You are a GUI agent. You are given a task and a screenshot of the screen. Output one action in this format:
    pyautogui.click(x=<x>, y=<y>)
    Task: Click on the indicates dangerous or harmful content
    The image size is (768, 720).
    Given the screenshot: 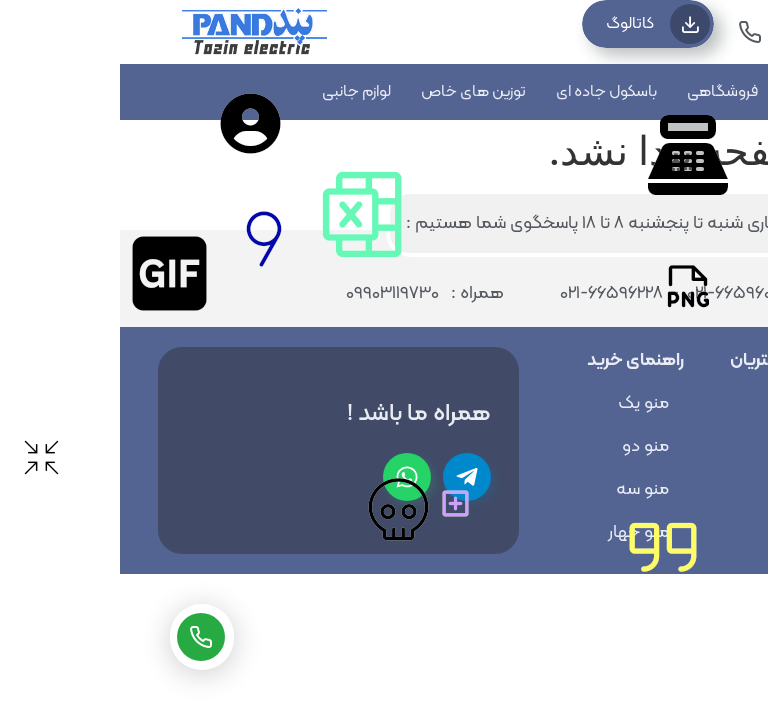 What is the action you would take?
    pyautogui.click(x=398, y=510)
    